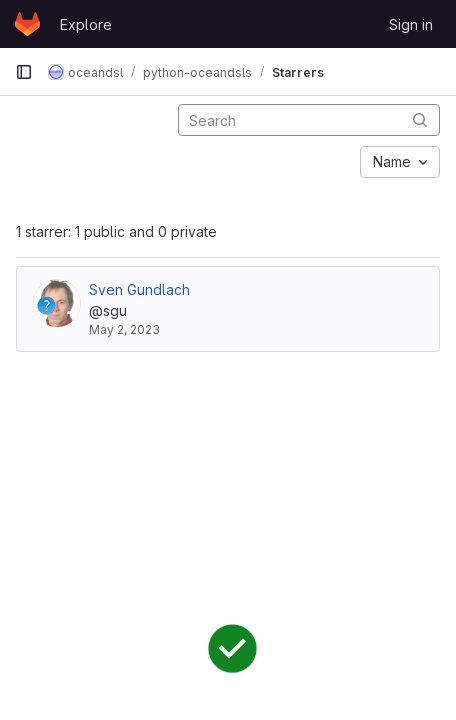 Image resolution: width=456 pixels, height=720 pixels. Describe the element at coordinates (46, 305) in the screenshot. I see `access help documentation and support` at that location.